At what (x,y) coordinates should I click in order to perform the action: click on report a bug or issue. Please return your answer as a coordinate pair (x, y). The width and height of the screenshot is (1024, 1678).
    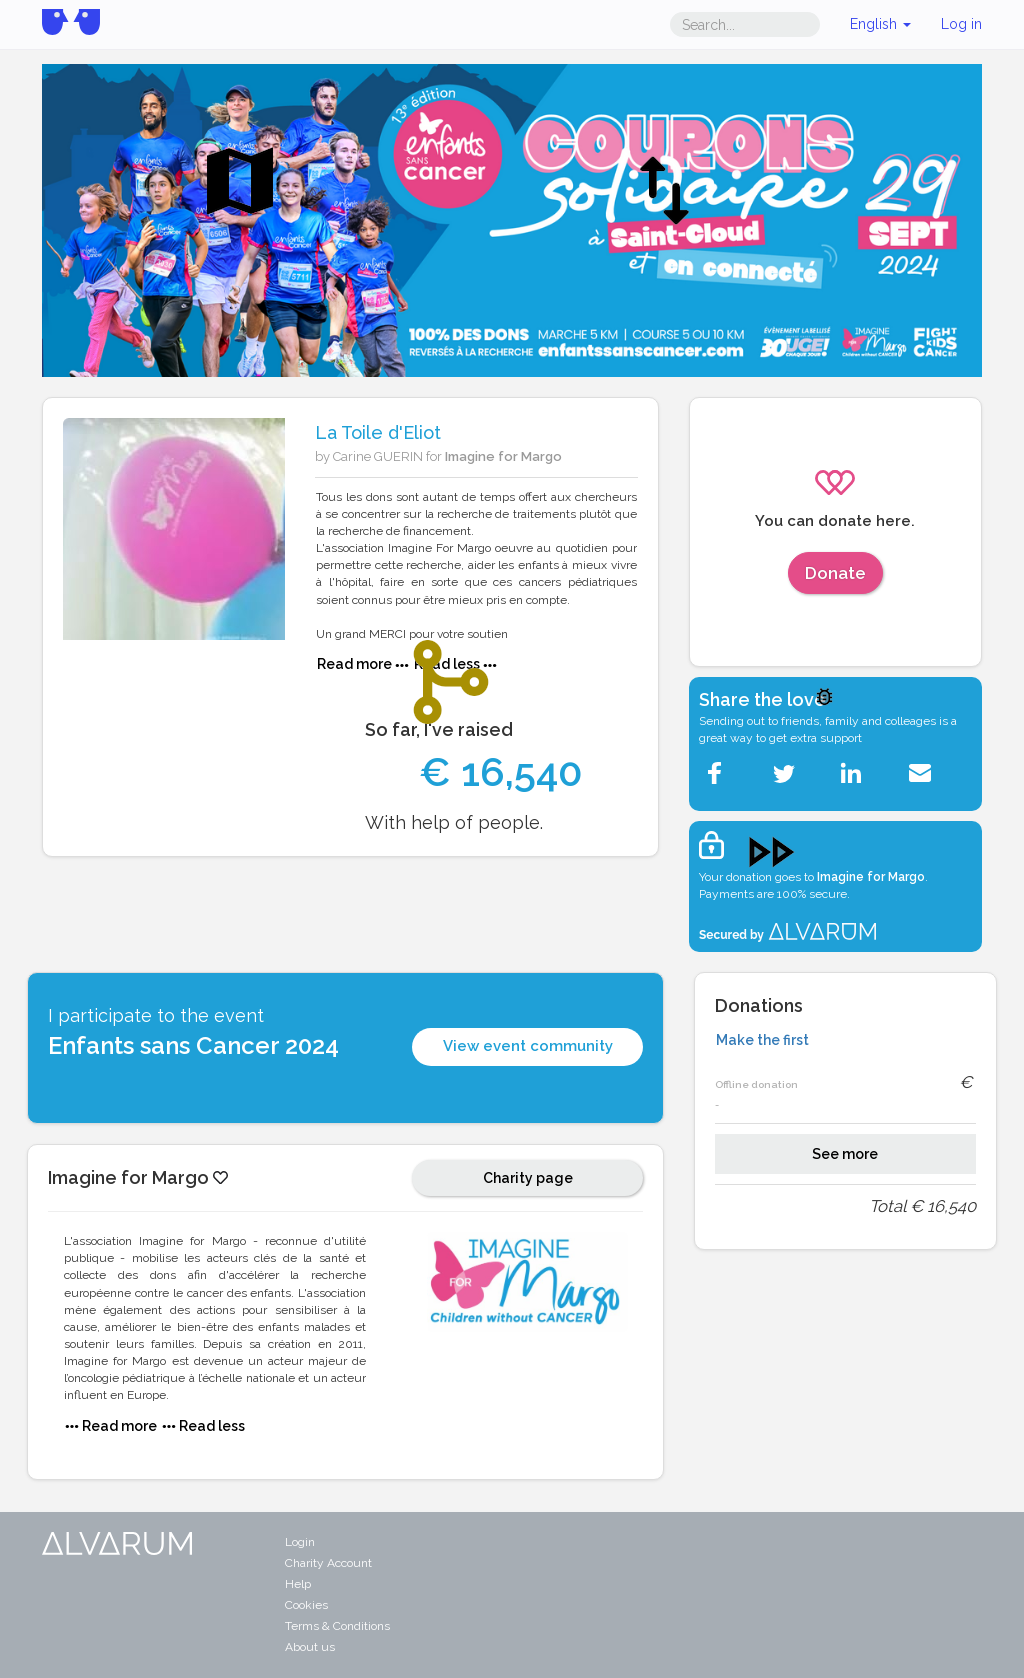
    Looking at the image, I should click on (824, 696).